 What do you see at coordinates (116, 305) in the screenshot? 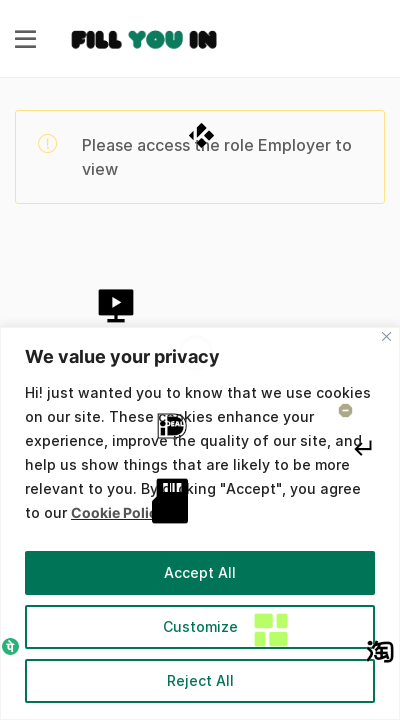
I see `start a presentation slideshow` at bounding box center [116, 305].